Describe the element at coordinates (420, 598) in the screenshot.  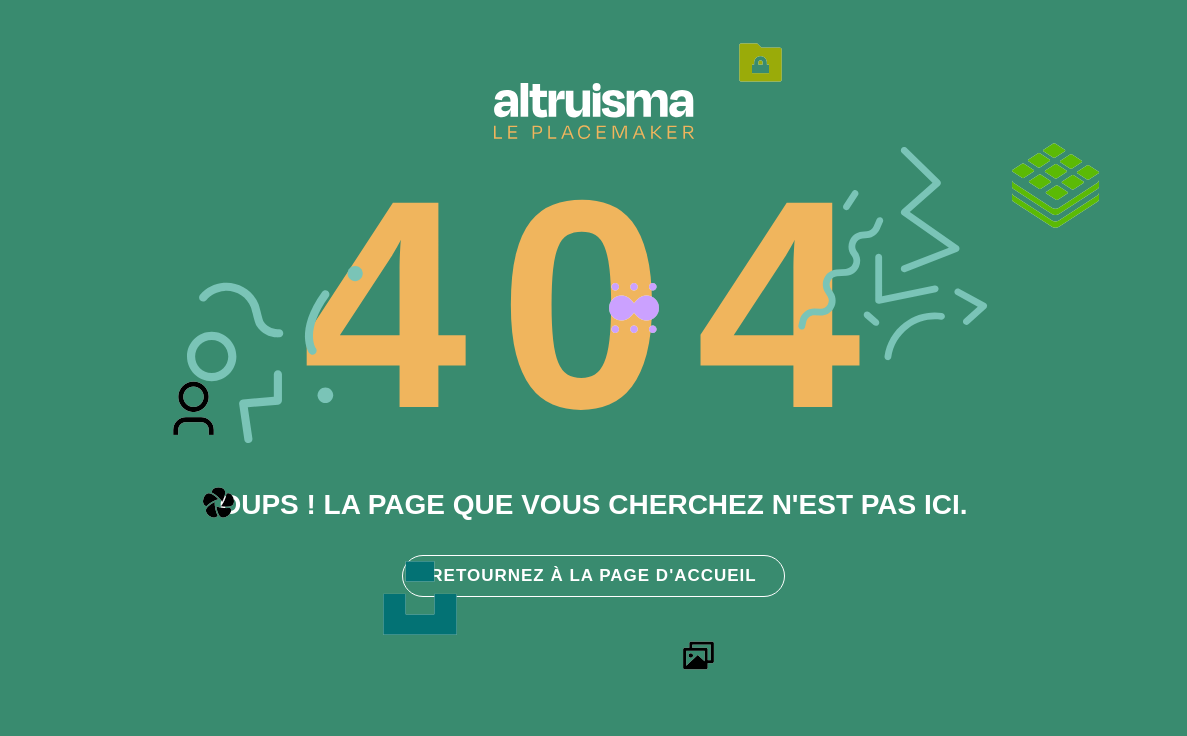
I see `open unsplash to browse stock photos` at that location.